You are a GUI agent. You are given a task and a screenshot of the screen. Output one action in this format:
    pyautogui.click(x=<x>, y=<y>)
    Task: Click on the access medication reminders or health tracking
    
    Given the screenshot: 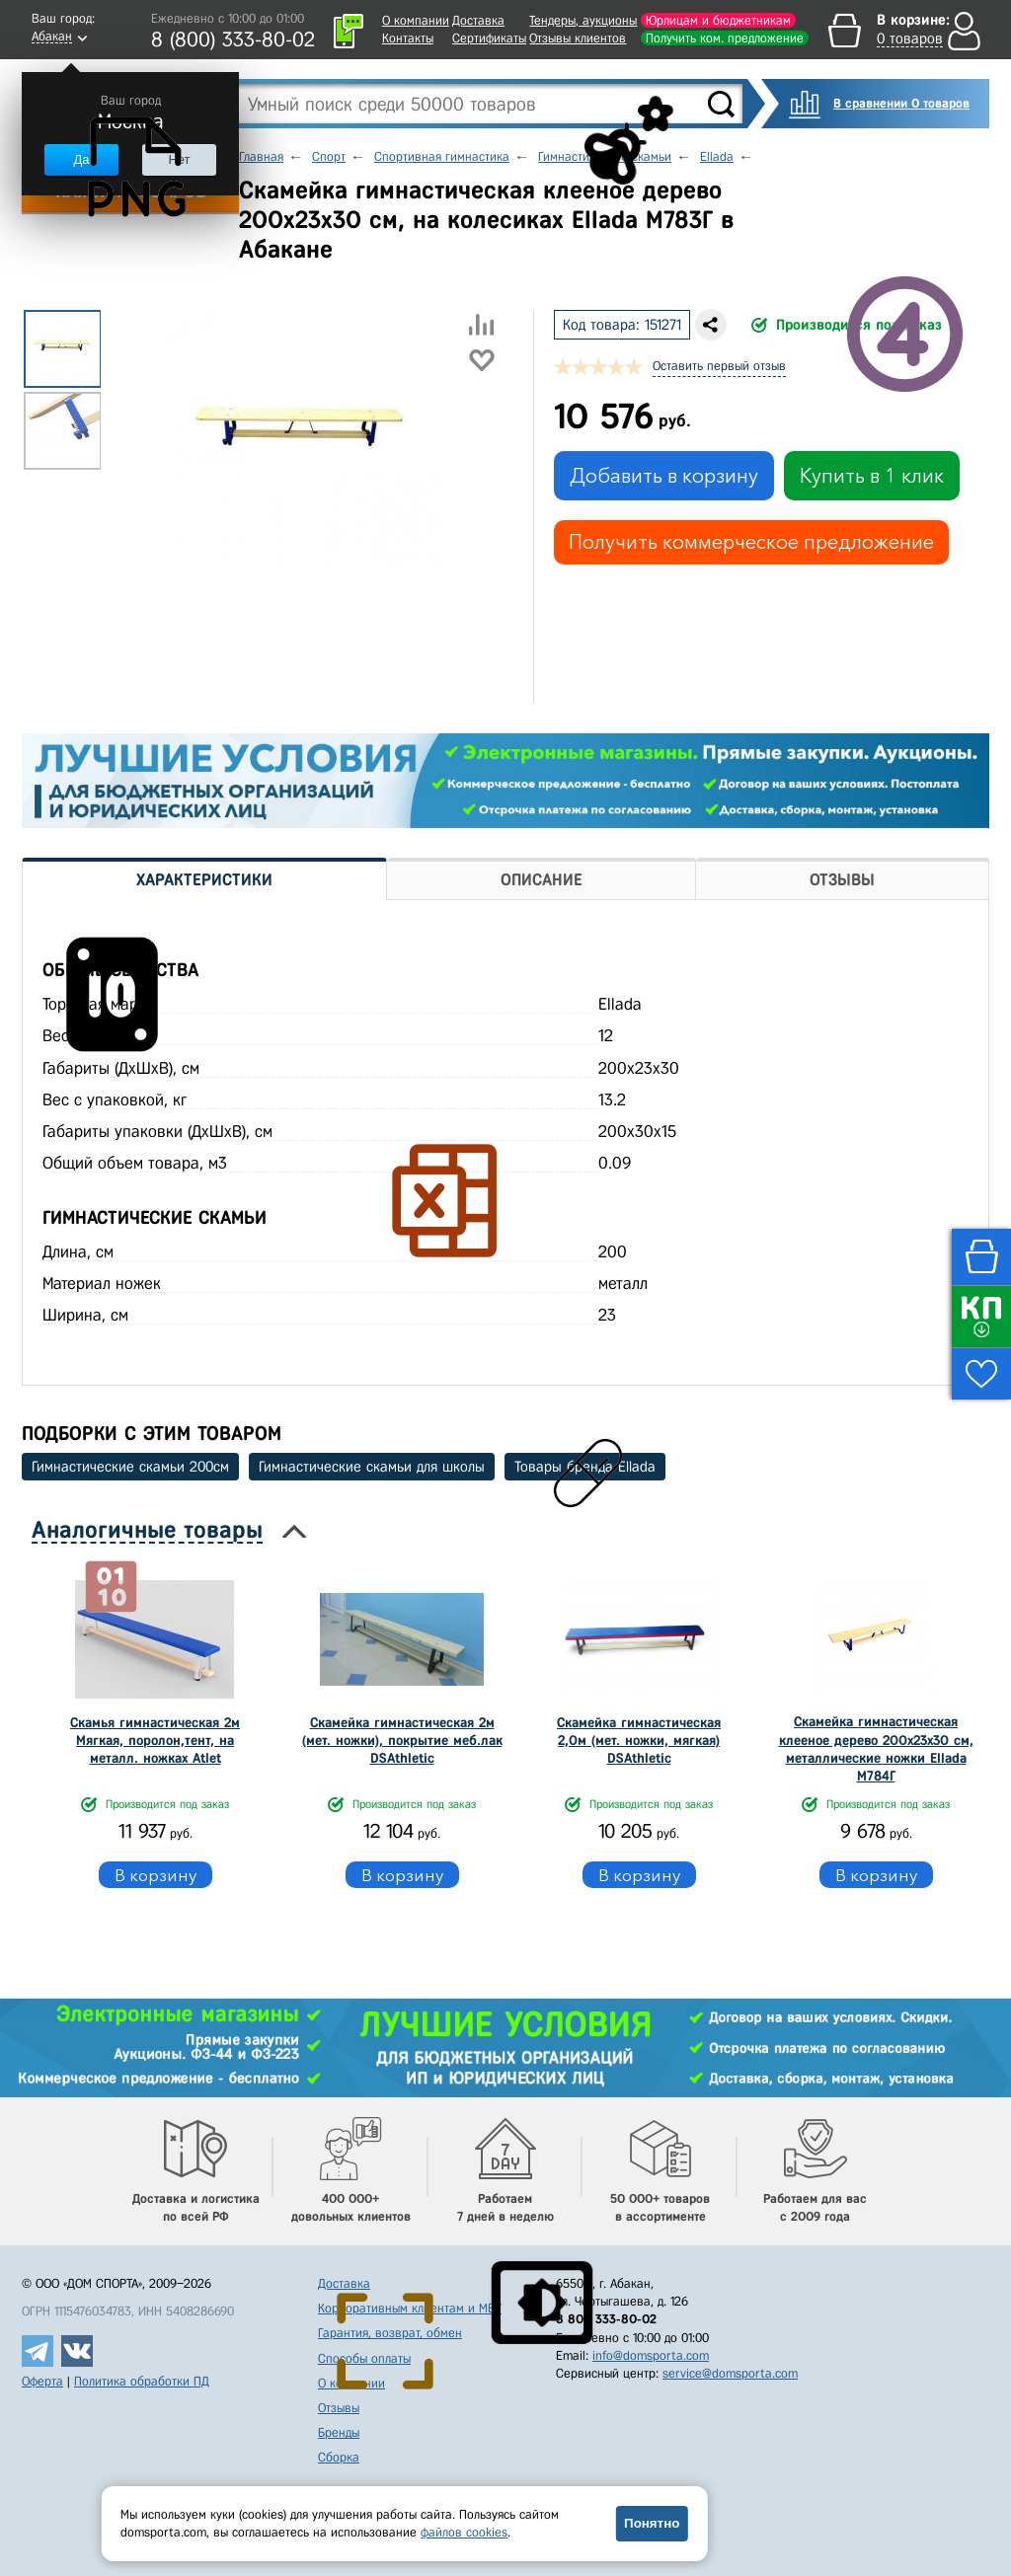 What is the action you would take?
    pyautogui.click(x=587, y=1473)
    